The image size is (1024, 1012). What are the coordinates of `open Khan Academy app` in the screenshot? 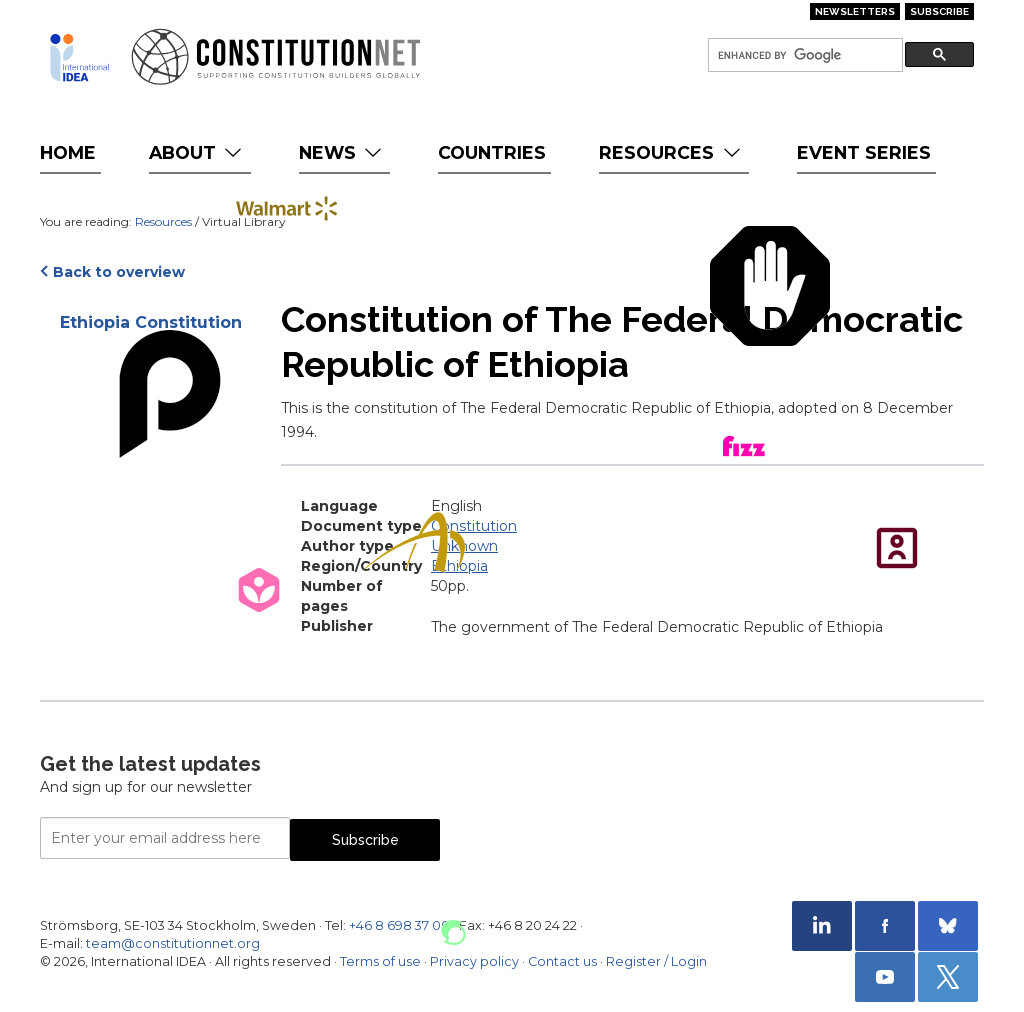 It's located at (259, 590).